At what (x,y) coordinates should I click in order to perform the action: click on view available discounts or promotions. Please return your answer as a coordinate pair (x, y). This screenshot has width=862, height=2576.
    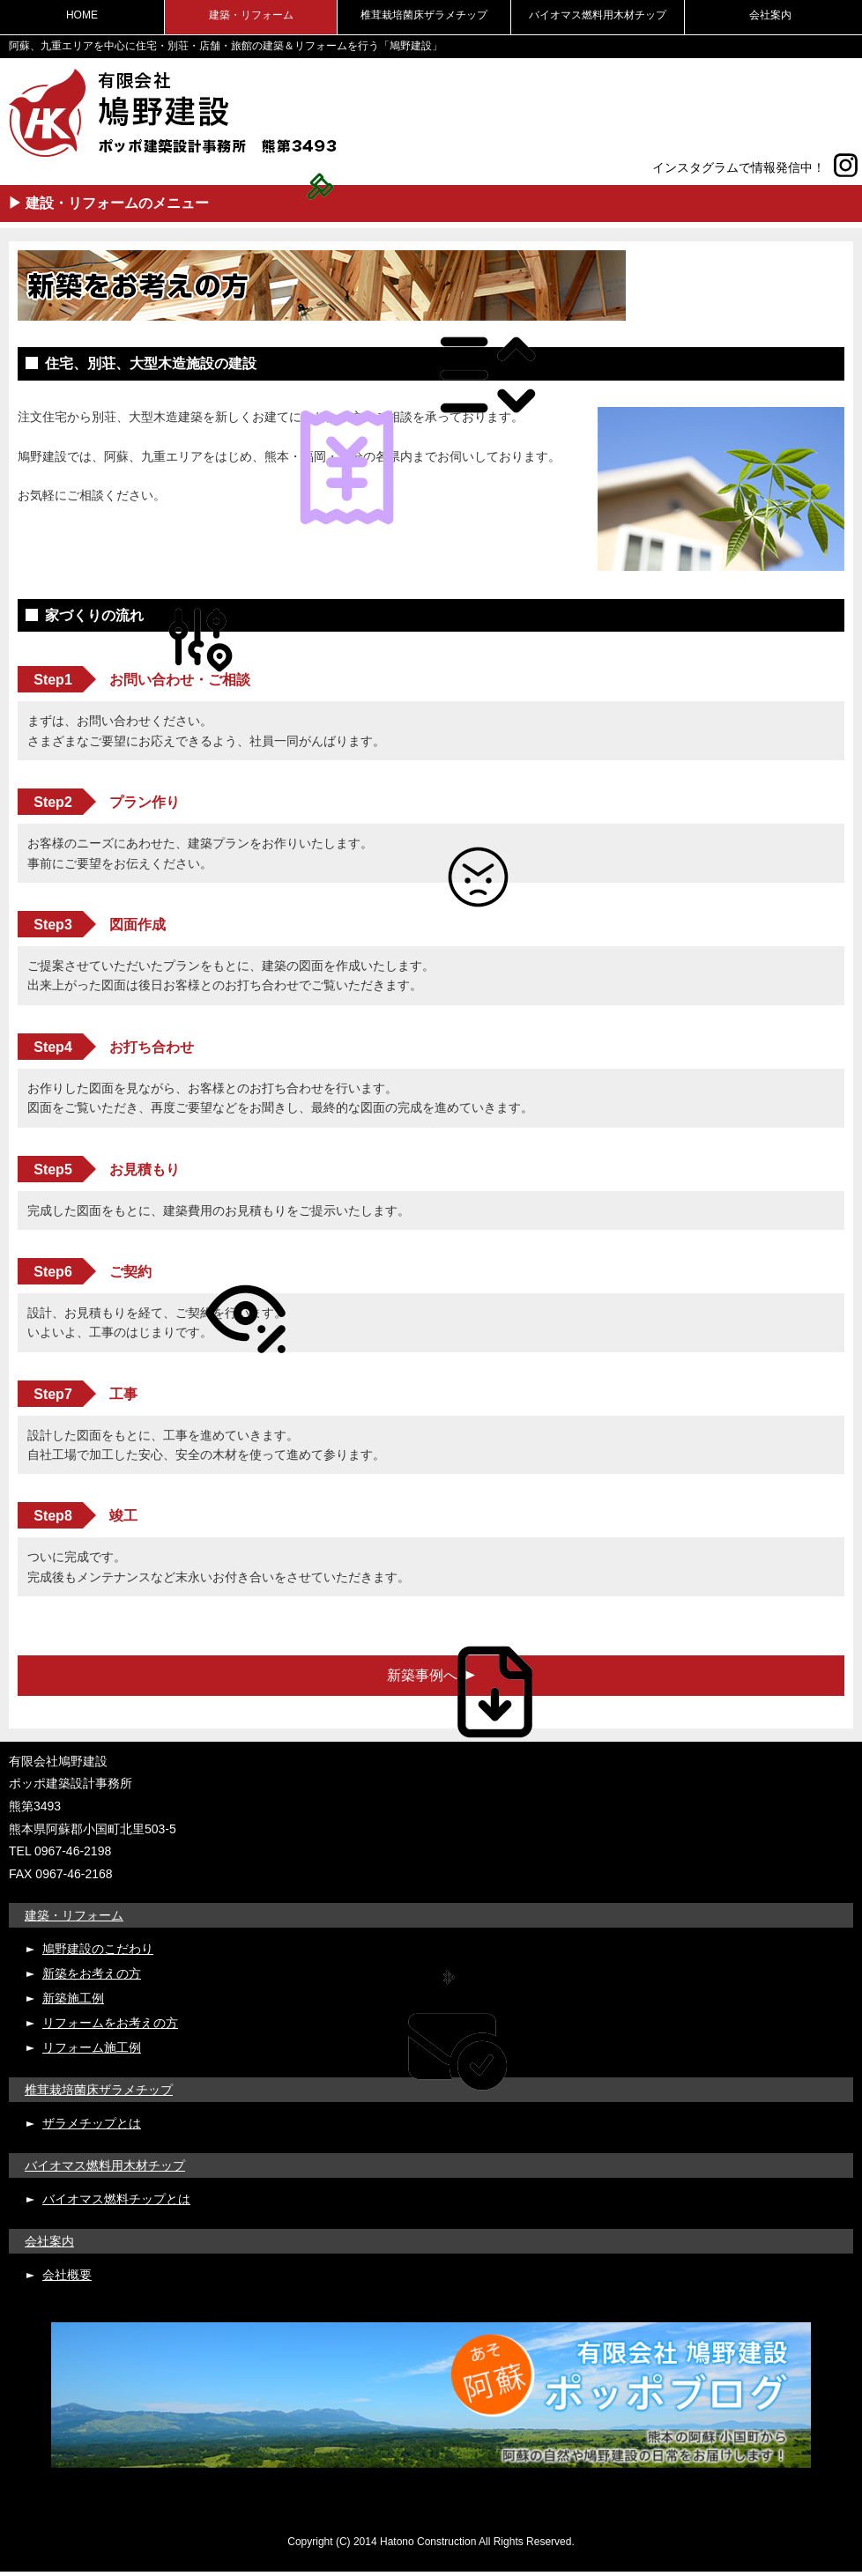
    Looking at the image, I should click on (245, 1313).